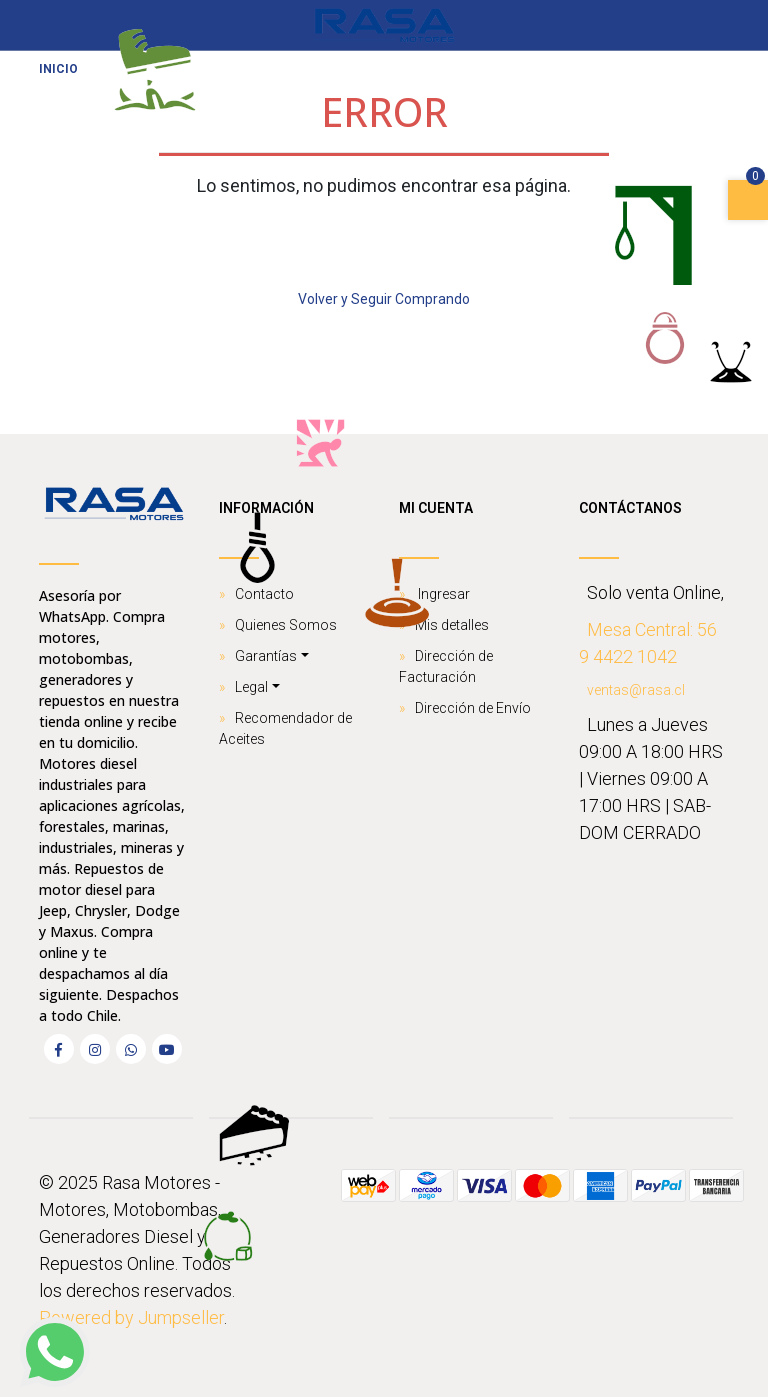  Describe the element at coordinates (731, 361) in the screenshot. I see `indicates slow loading or processing speed` at that location.